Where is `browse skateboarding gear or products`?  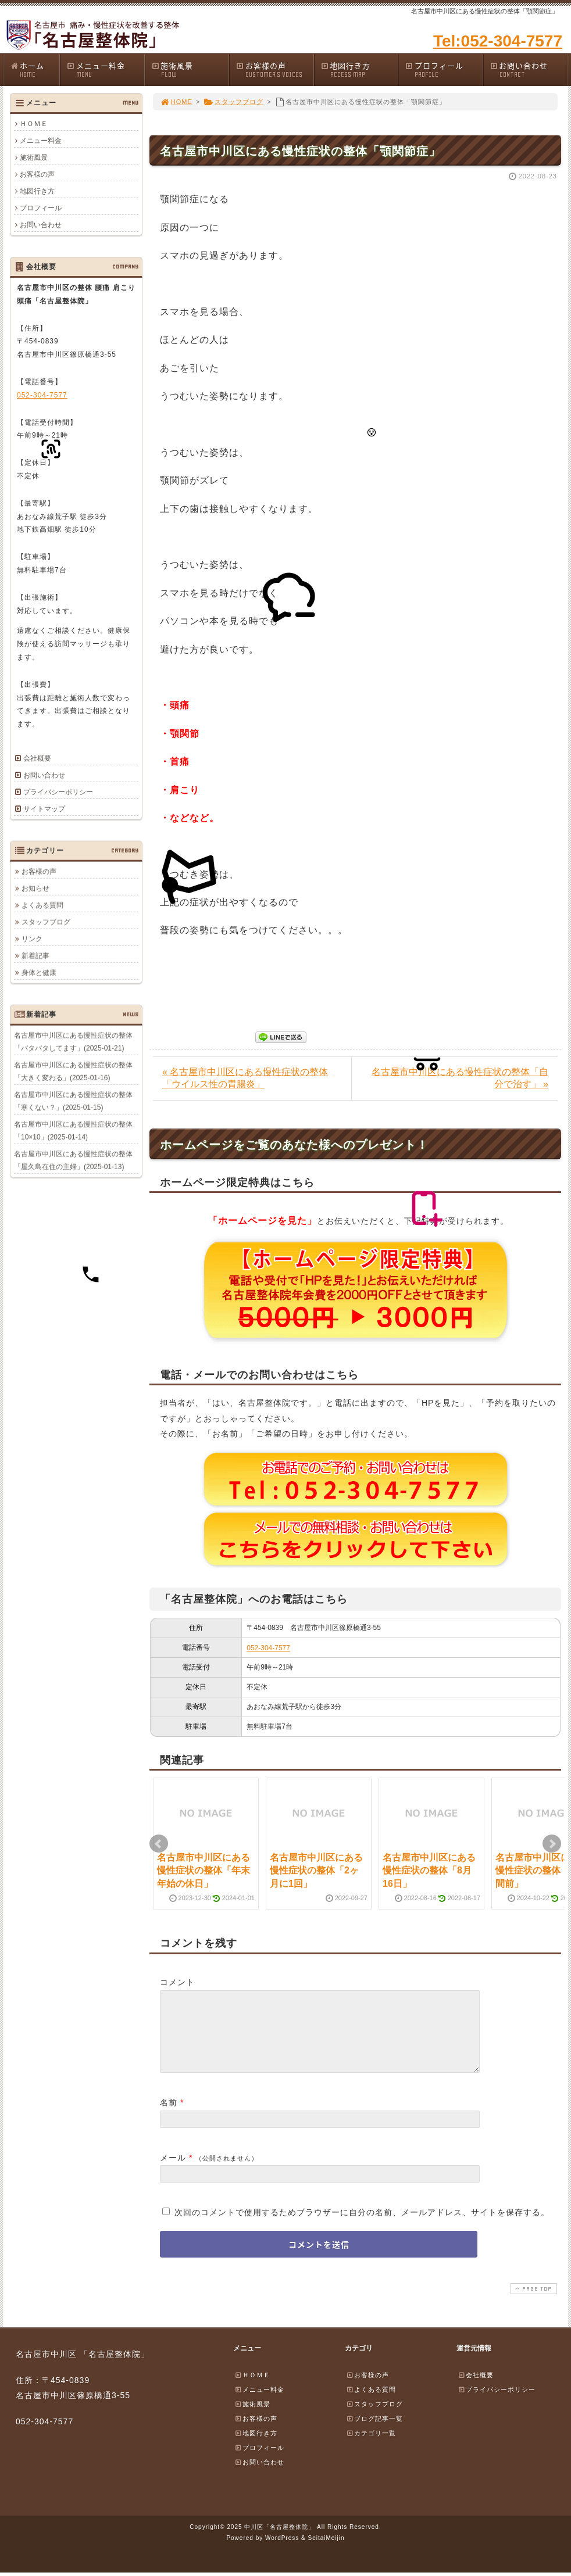
browse skateboarding gear or products is located at coordinates (427, 1062).